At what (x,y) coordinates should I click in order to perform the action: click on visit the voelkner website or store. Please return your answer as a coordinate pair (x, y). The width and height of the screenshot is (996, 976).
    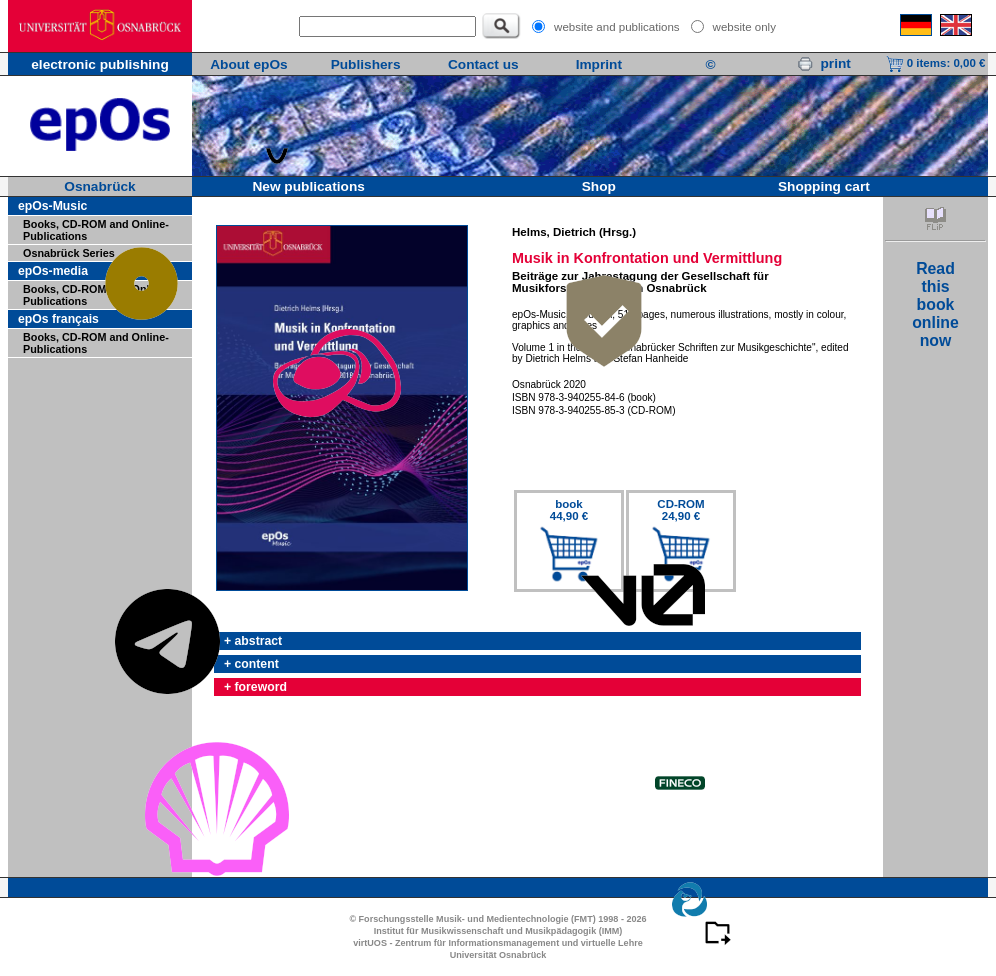
    Looking at the image, I should click on (277, 156).